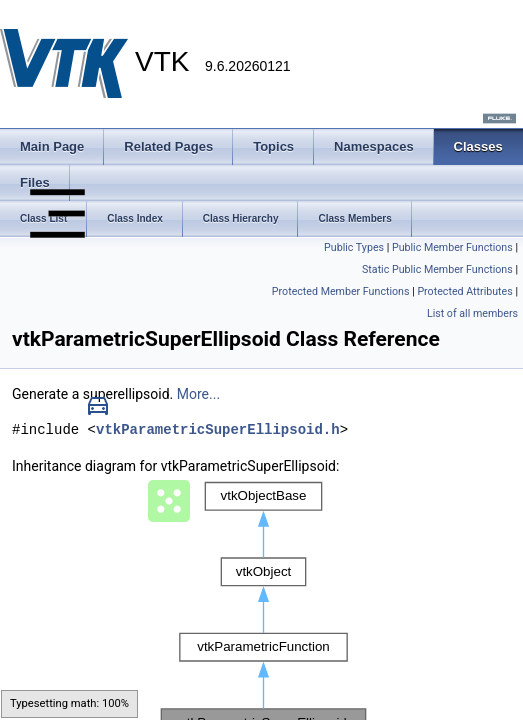 Image resolution: width=523 pixels, height=720 pixels. I want to click on Fluke corporation brand logo, so click(499, 118).